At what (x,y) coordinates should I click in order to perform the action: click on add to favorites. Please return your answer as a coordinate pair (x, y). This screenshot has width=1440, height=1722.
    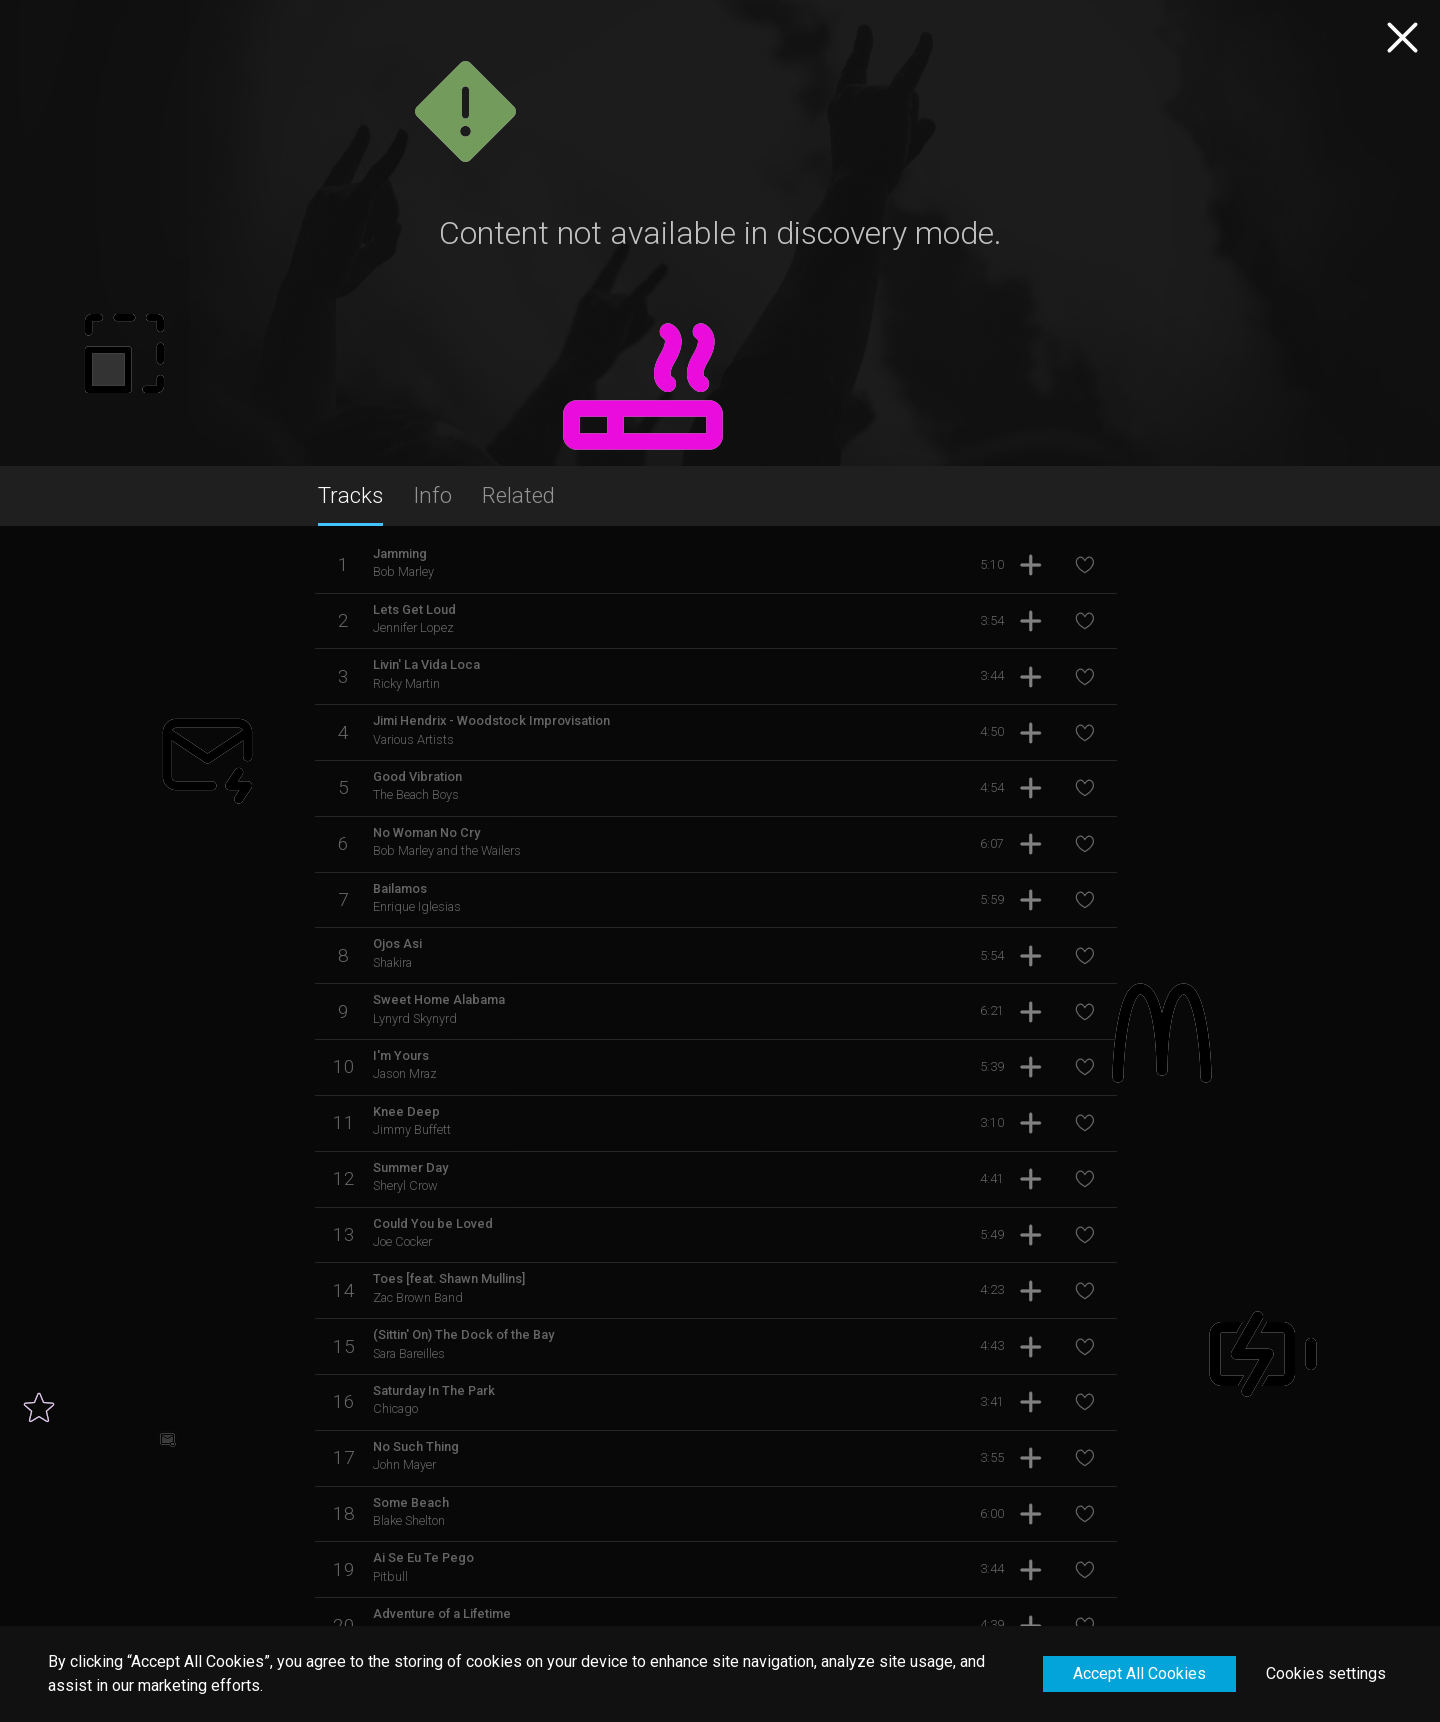
    Looking at the image, I should click on (39, 1408).